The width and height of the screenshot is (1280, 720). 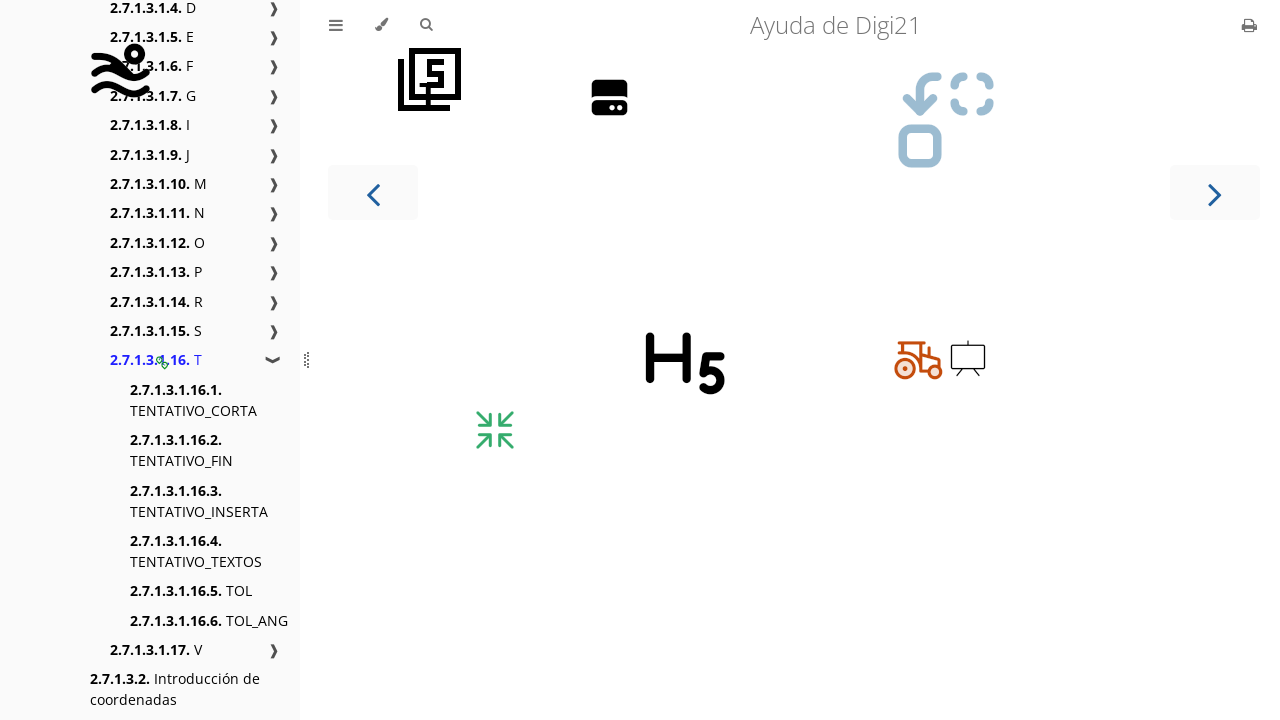 I want to click on exit fullscreen mode, so click(x=495, y=430).